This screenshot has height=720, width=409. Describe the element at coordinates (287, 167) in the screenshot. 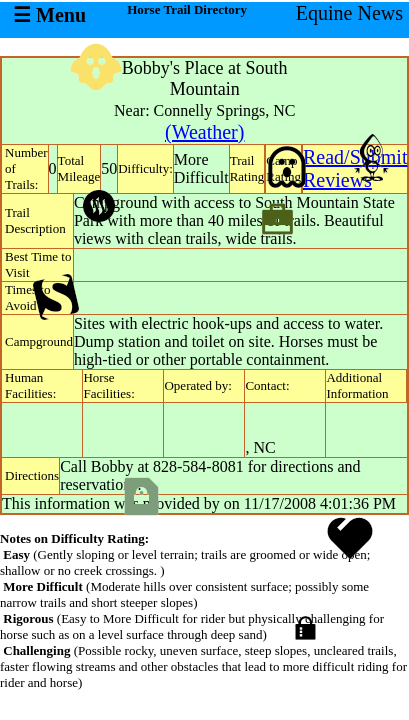

I see `toggle ghost mode or anonymous browsing` at that location.